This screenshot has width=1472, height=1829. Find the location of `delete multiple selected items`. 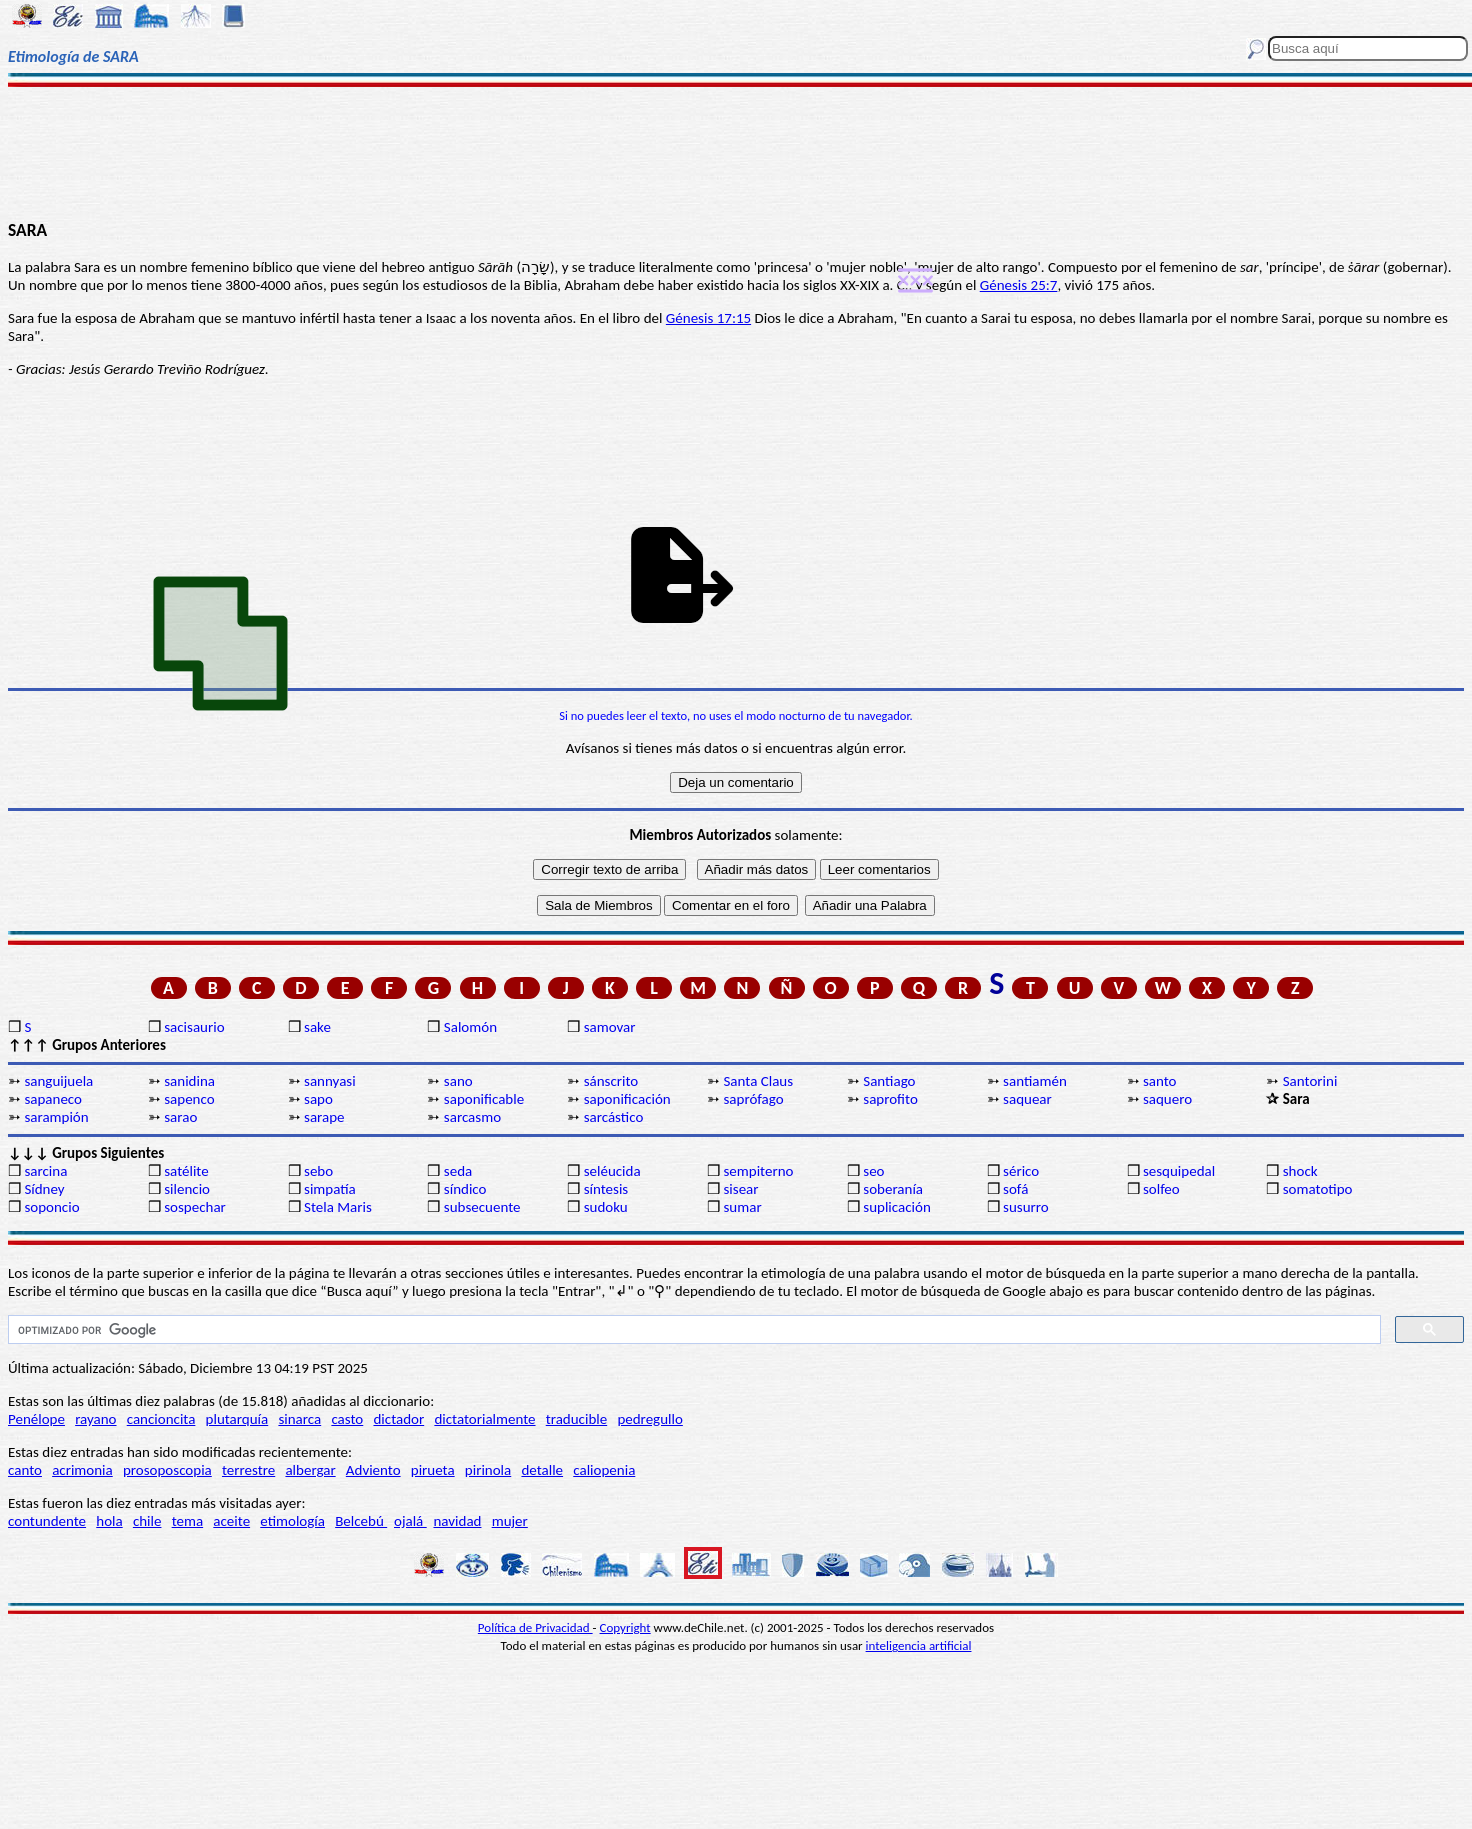

delete multiple selected items is located at coordinates (915, 280).